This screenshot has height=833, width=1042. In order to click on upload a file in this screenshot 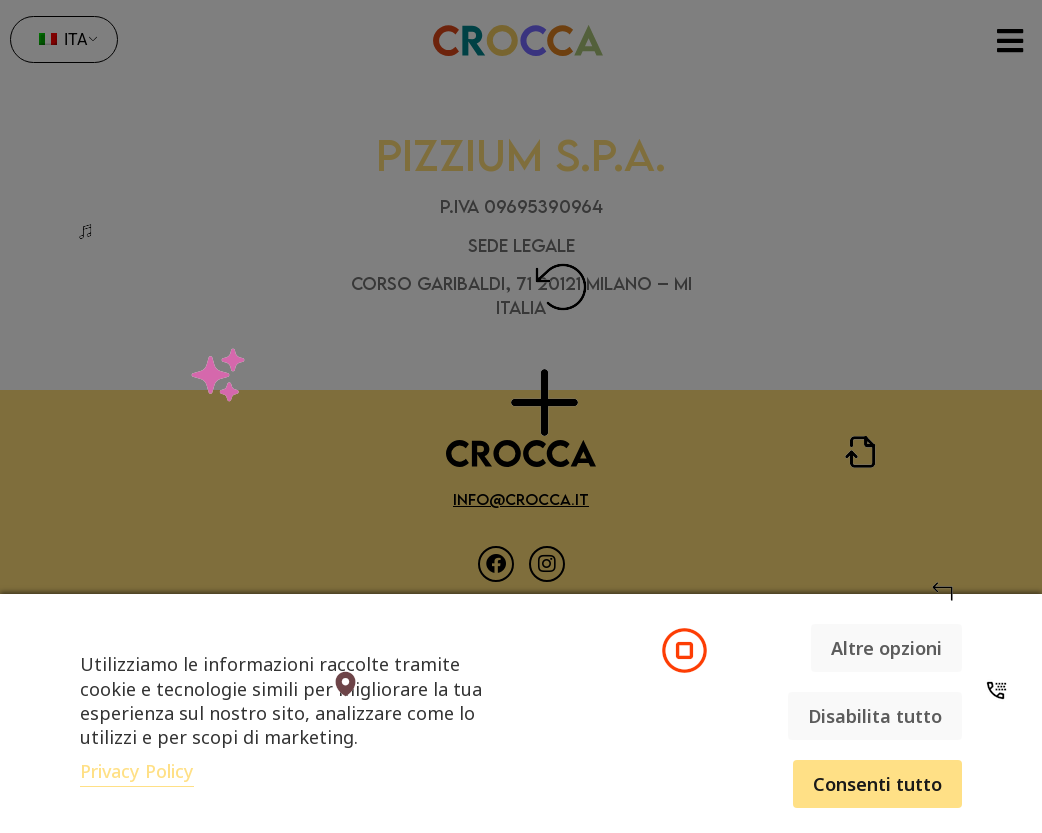, I will do `click(861, 452)`.